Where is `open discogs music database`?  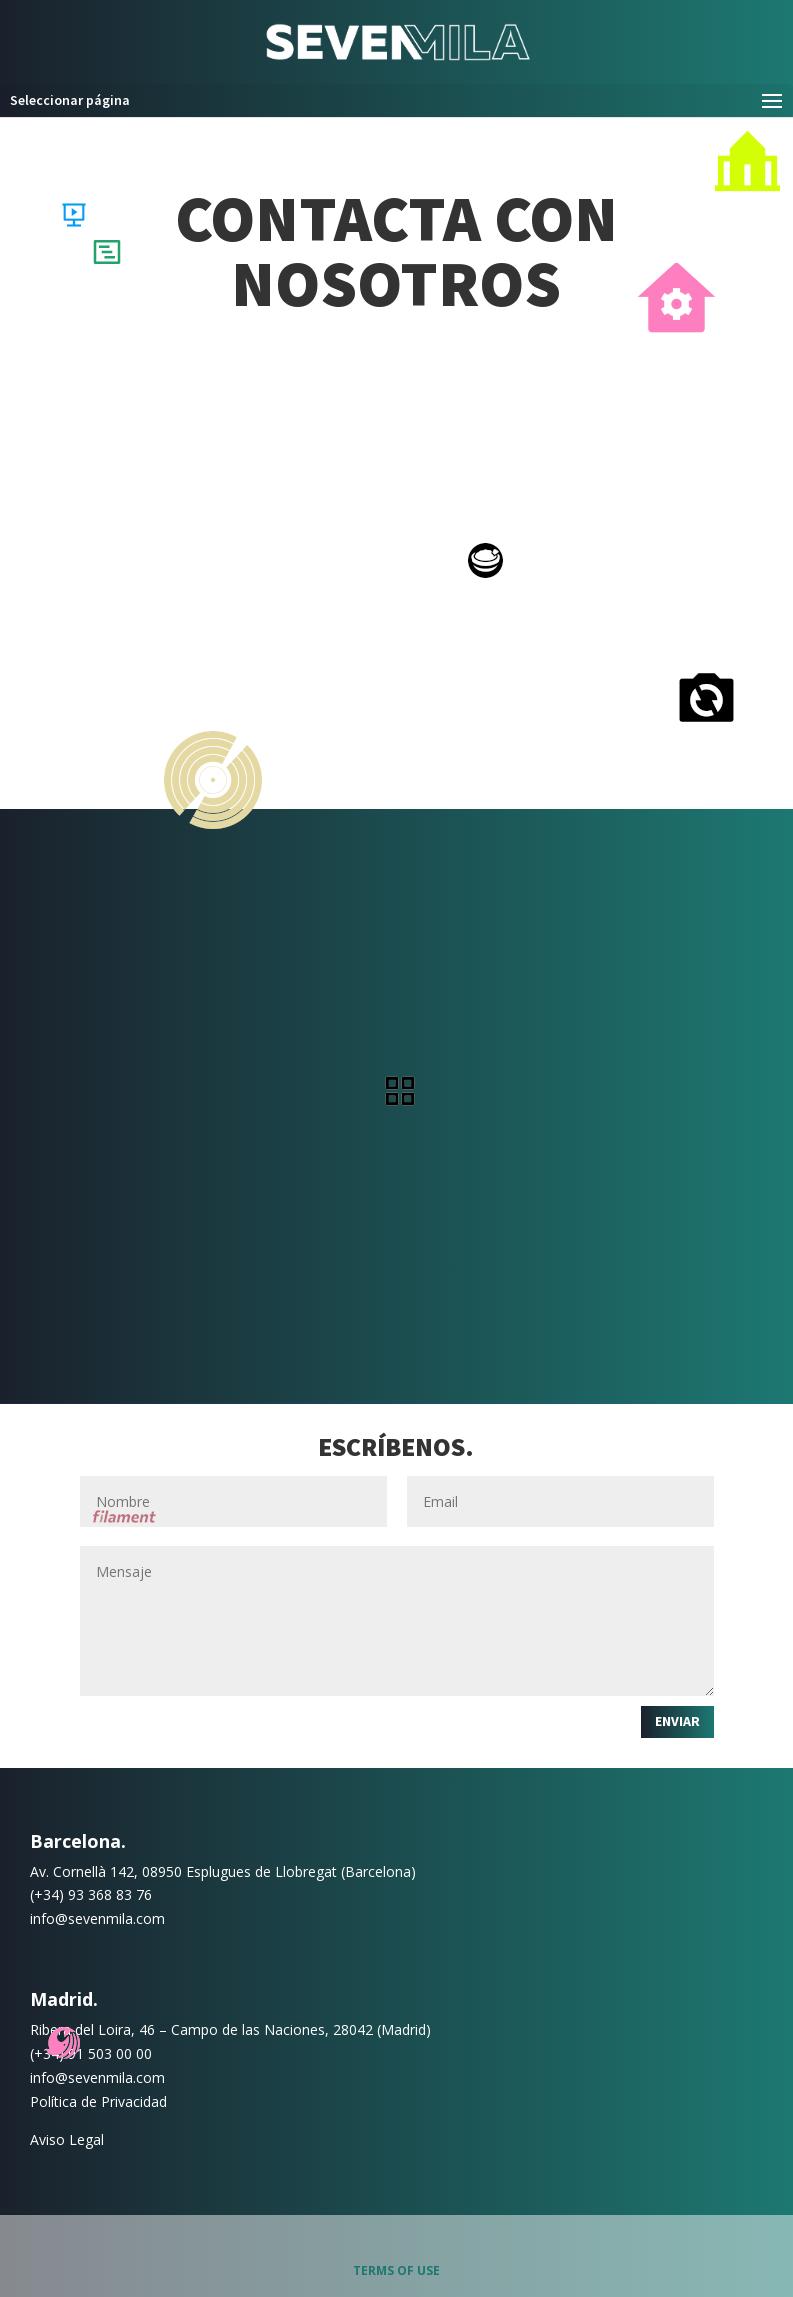 open discogs music database is located at coordinates (213, 780).